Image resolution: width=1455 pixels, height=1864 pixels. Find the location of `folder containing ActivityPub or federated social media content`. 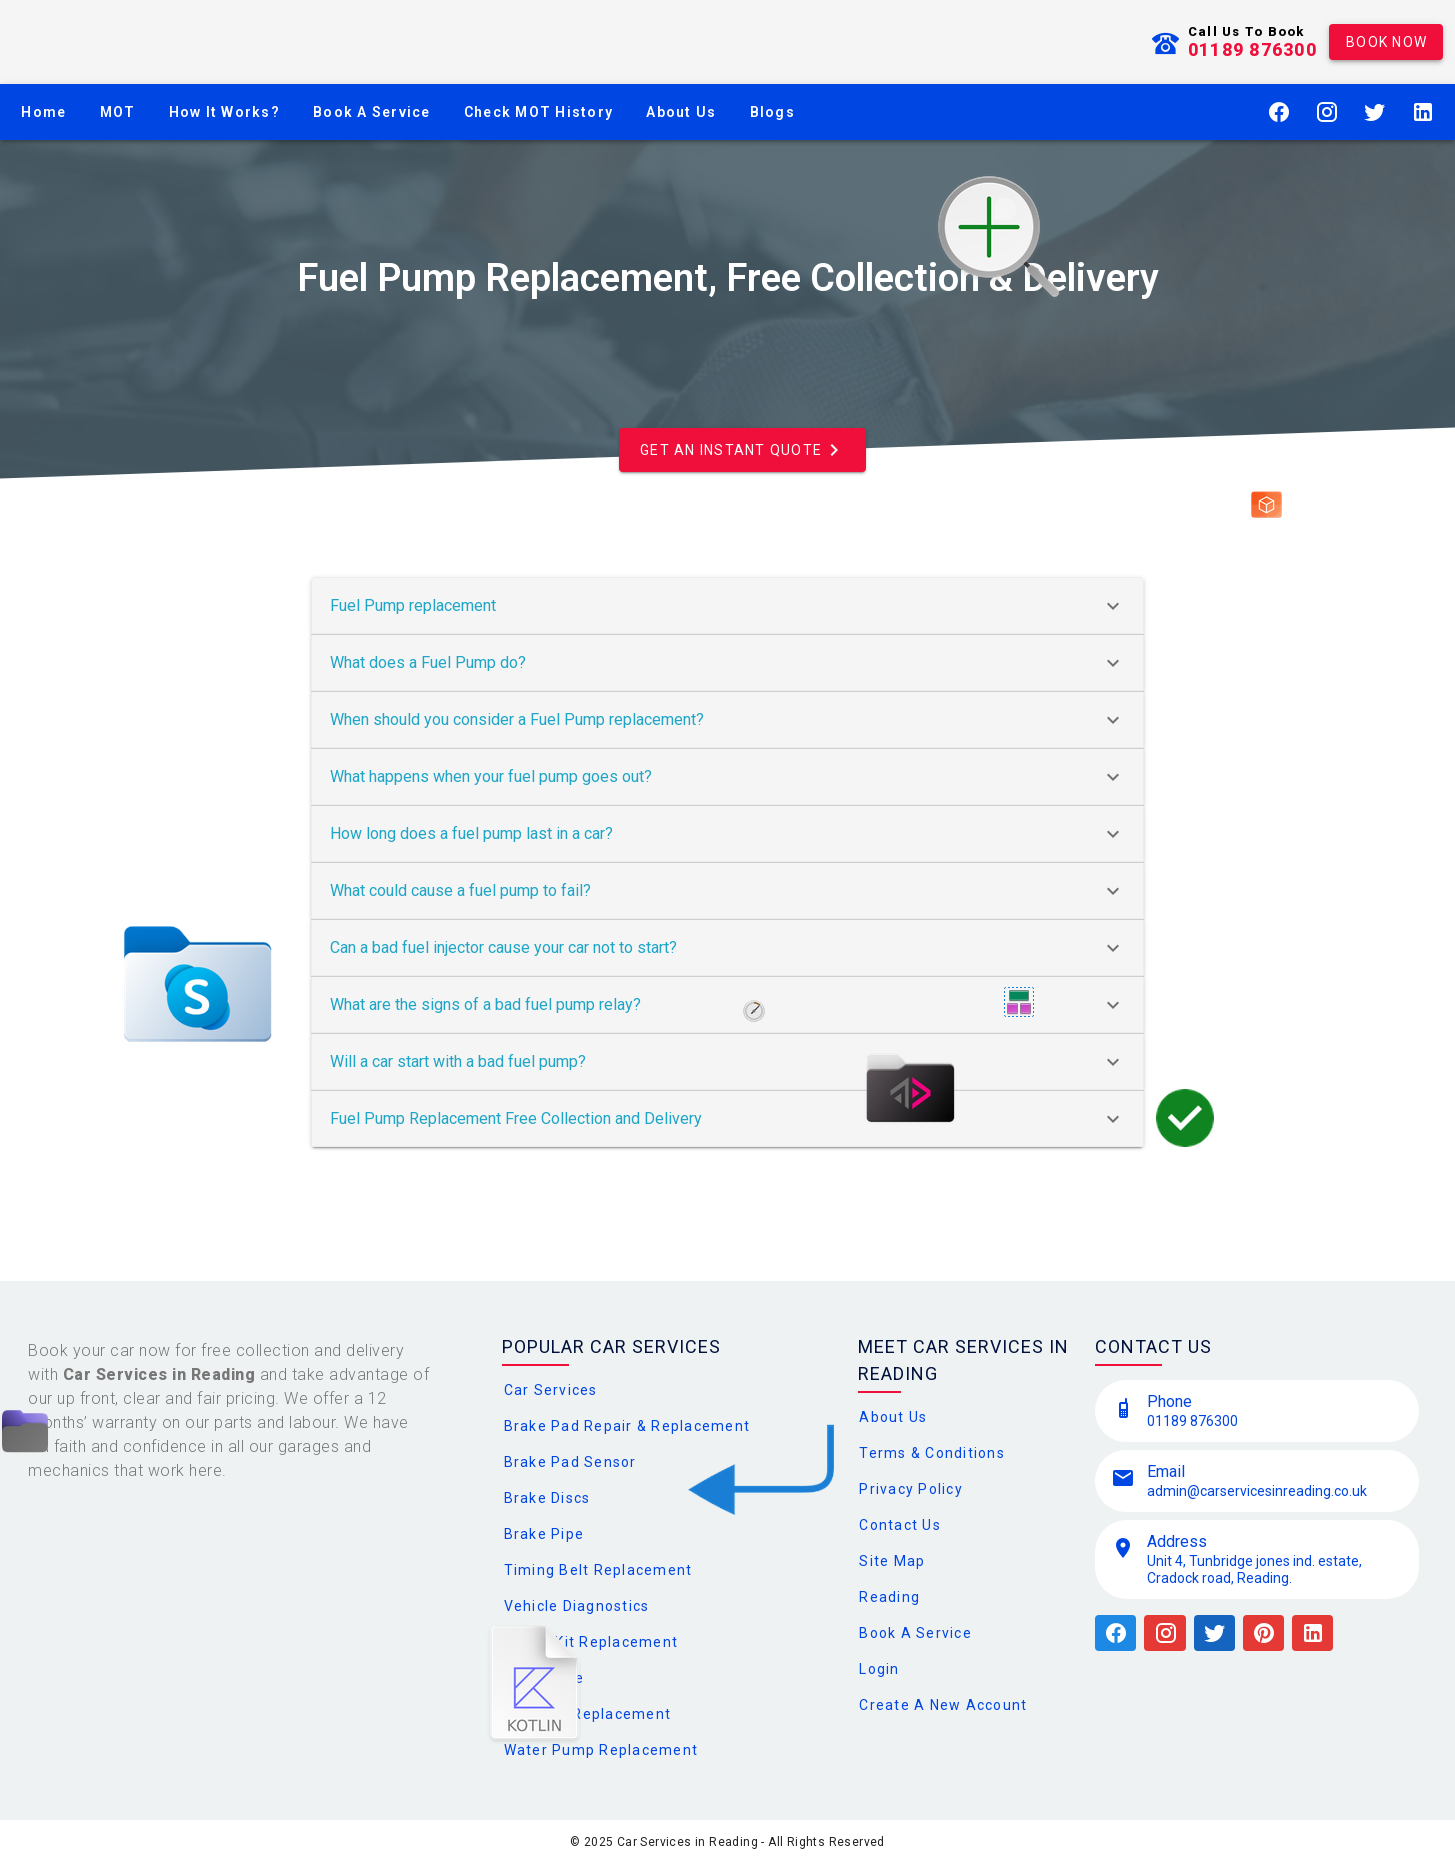

folder containing ActivityPub or federated social media content is located at coordinates (910, 1090).